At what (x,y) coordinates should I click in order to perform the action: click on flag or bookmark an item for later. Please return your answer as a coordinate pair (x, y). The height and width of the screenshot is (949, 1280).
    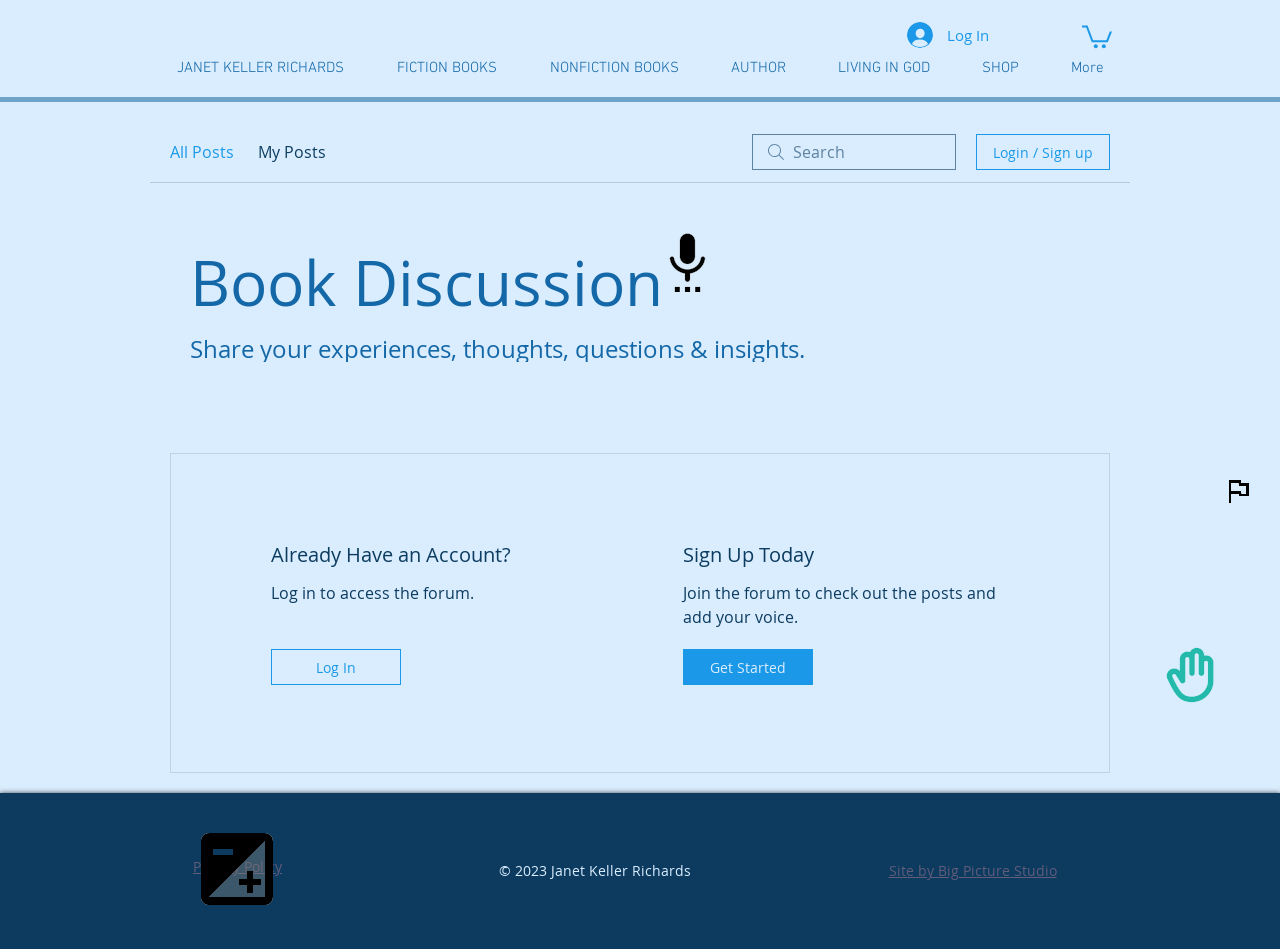
    Looking at the image, I should click on (1238, 491).